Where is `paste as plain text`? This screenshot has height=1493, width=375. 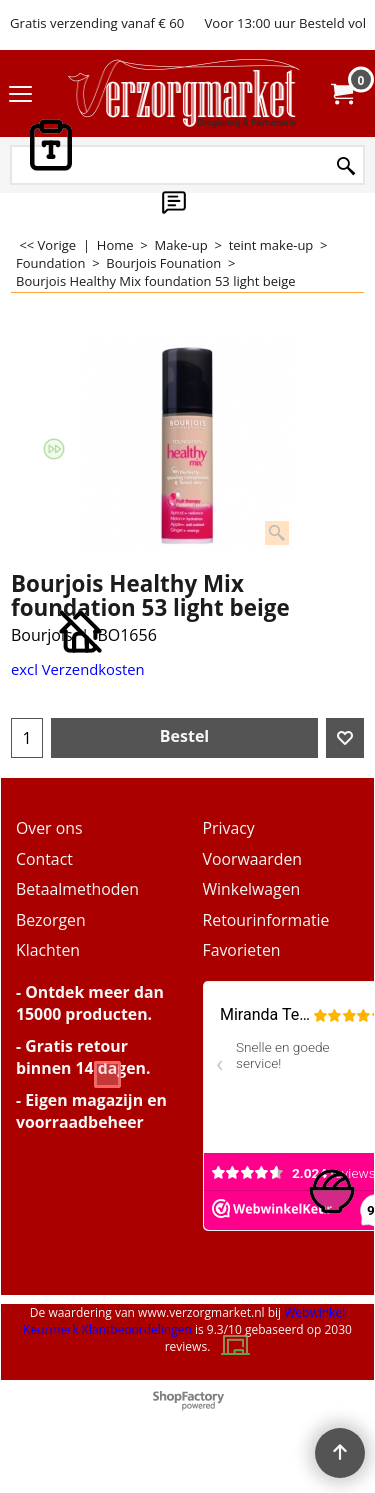 paste as plain text is located at coordinates (51, 145).